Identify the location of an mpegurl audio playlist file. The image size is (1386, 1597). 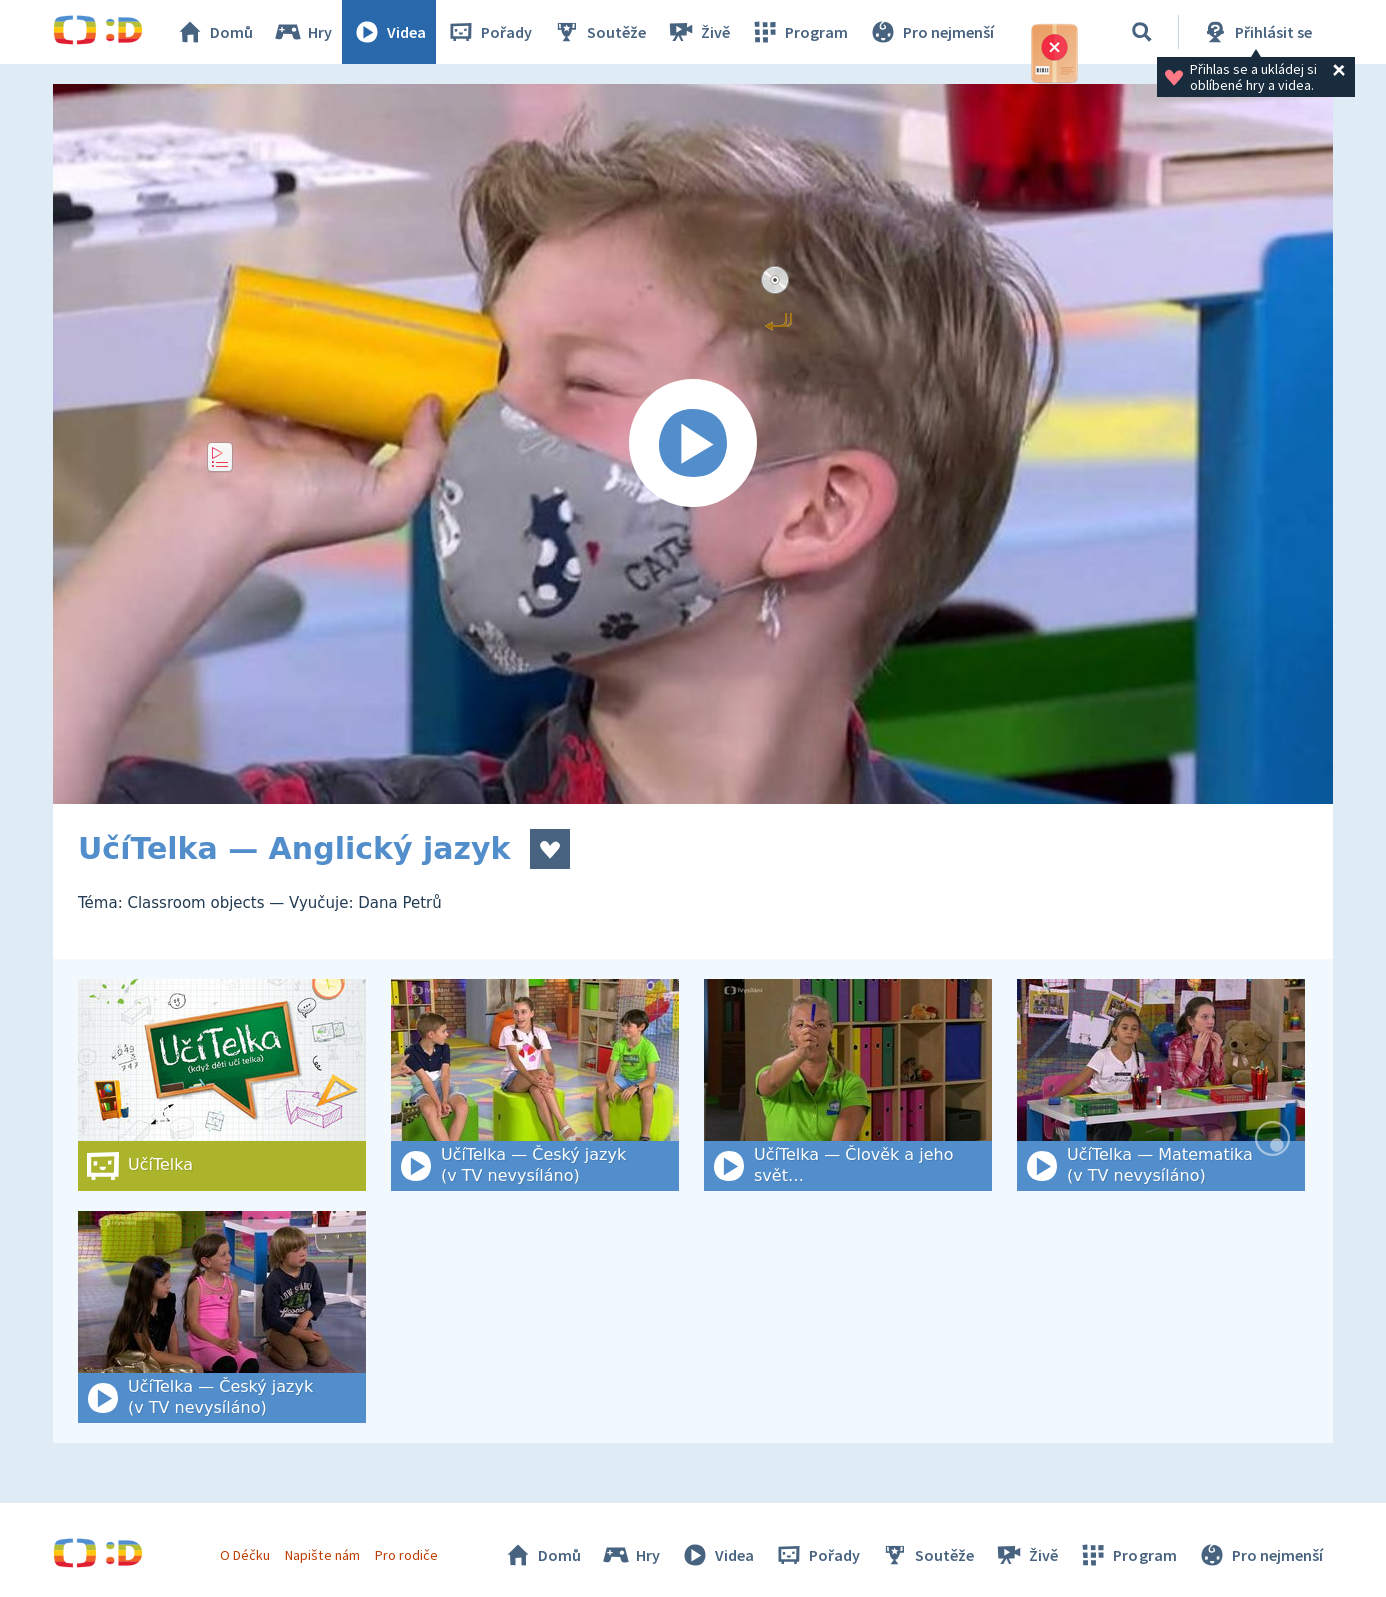
(220, 457).